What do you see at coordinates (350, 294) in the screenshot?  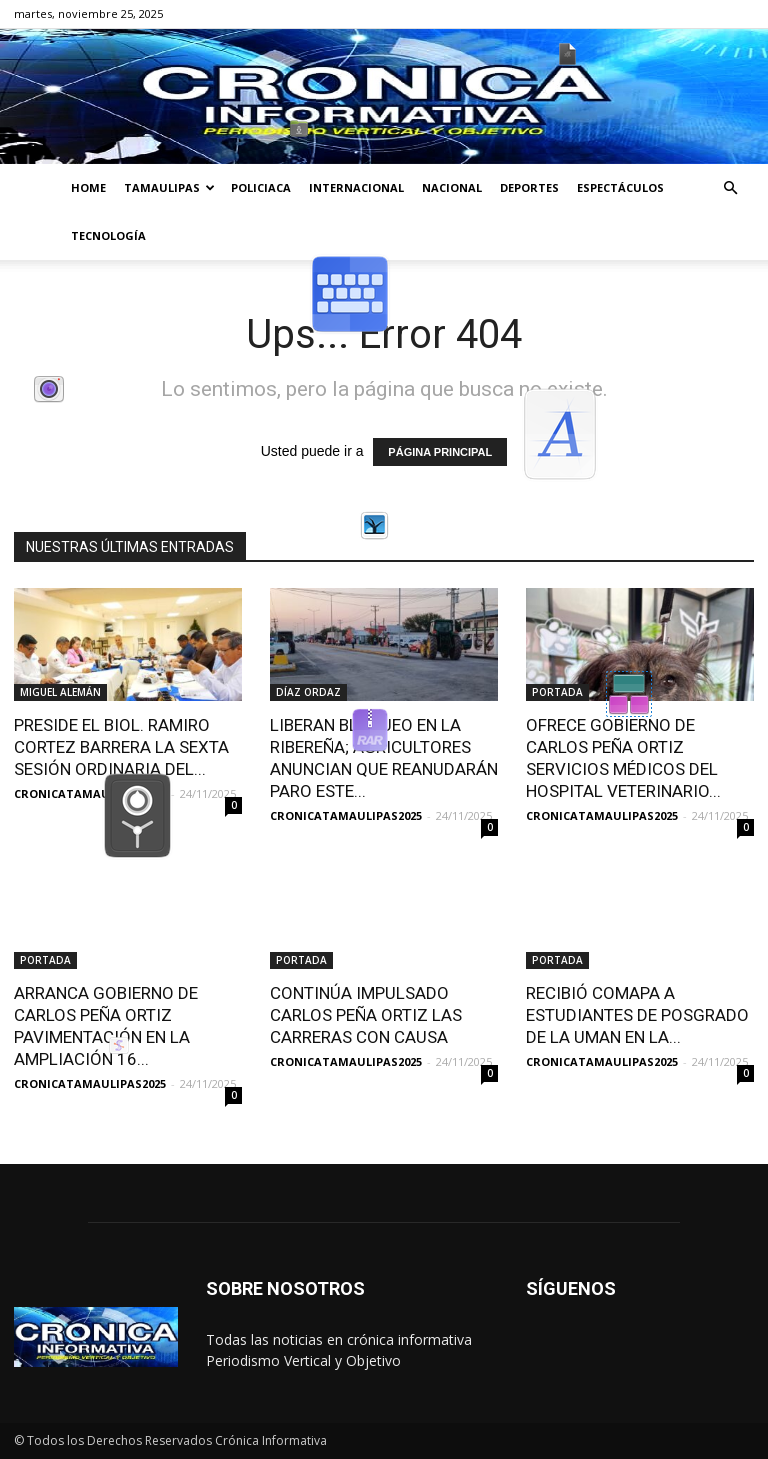 I see `configure keyboard and input settings` at bounding box center [350, 294].